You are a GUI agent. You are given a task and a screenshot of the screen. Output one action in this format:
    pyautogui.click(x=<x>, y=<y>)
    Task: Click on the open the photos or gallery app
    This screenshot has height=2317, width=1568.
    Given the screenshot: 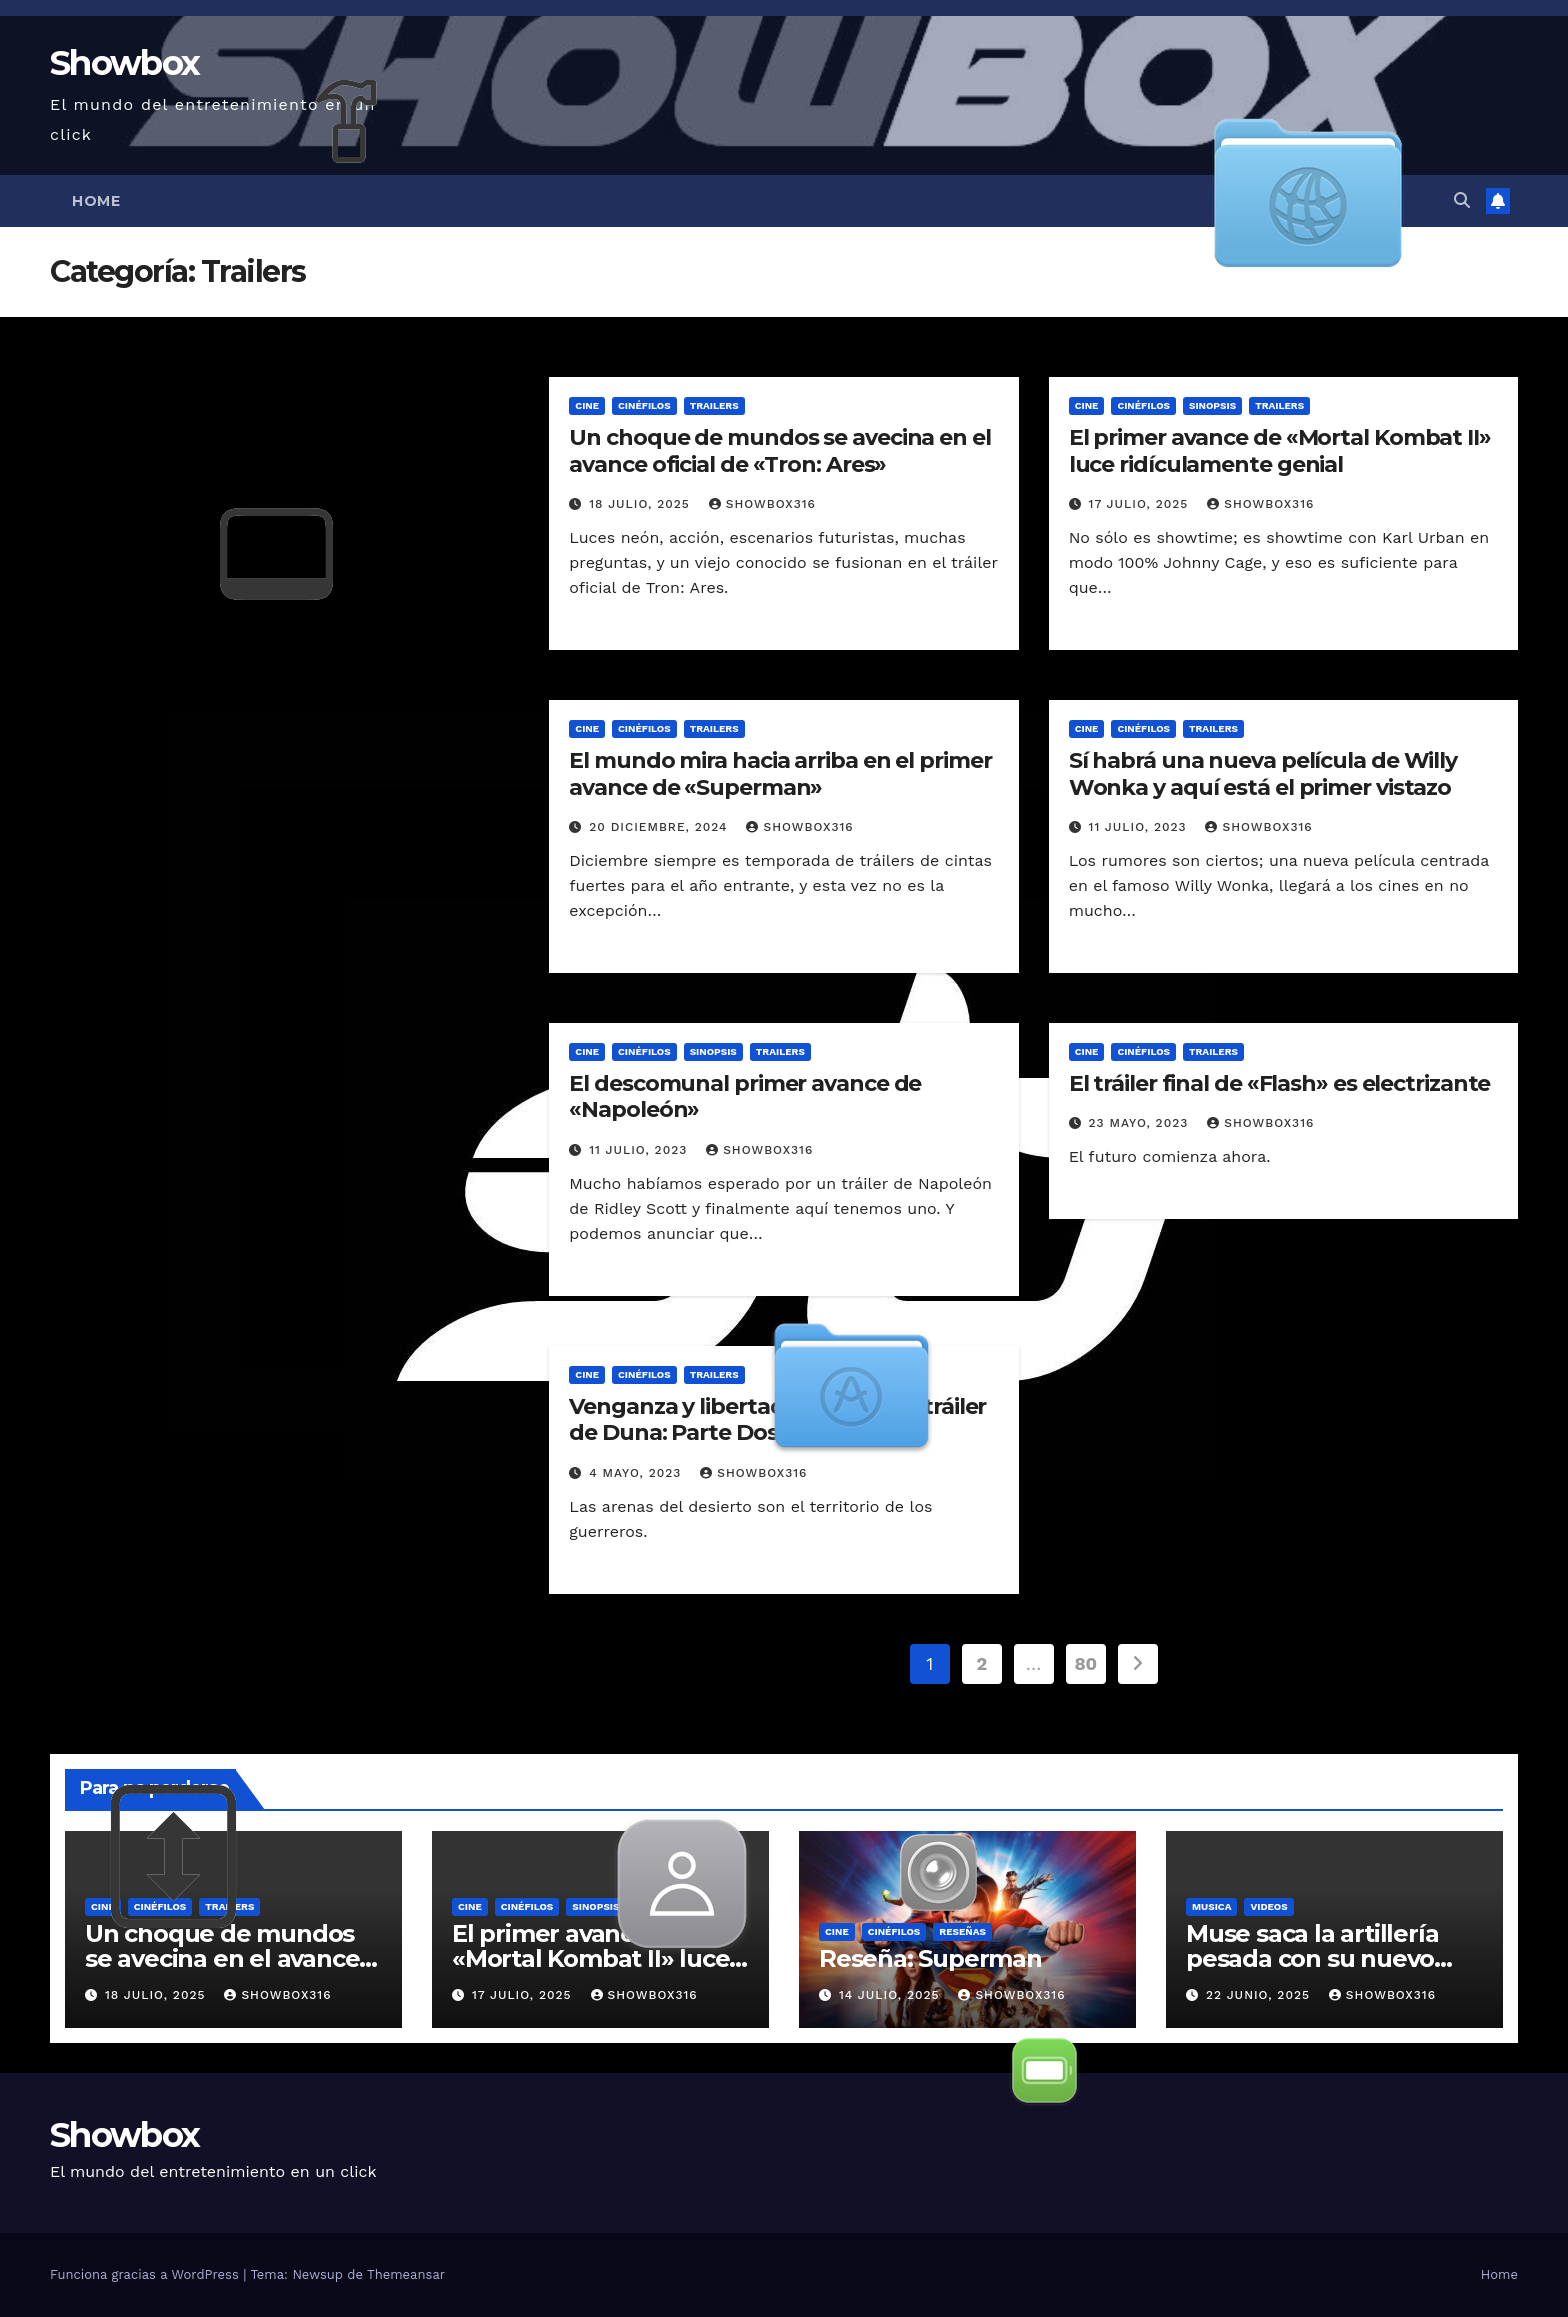 What is the action you would take?
    pyautogui.click(x=276, y=550)
    